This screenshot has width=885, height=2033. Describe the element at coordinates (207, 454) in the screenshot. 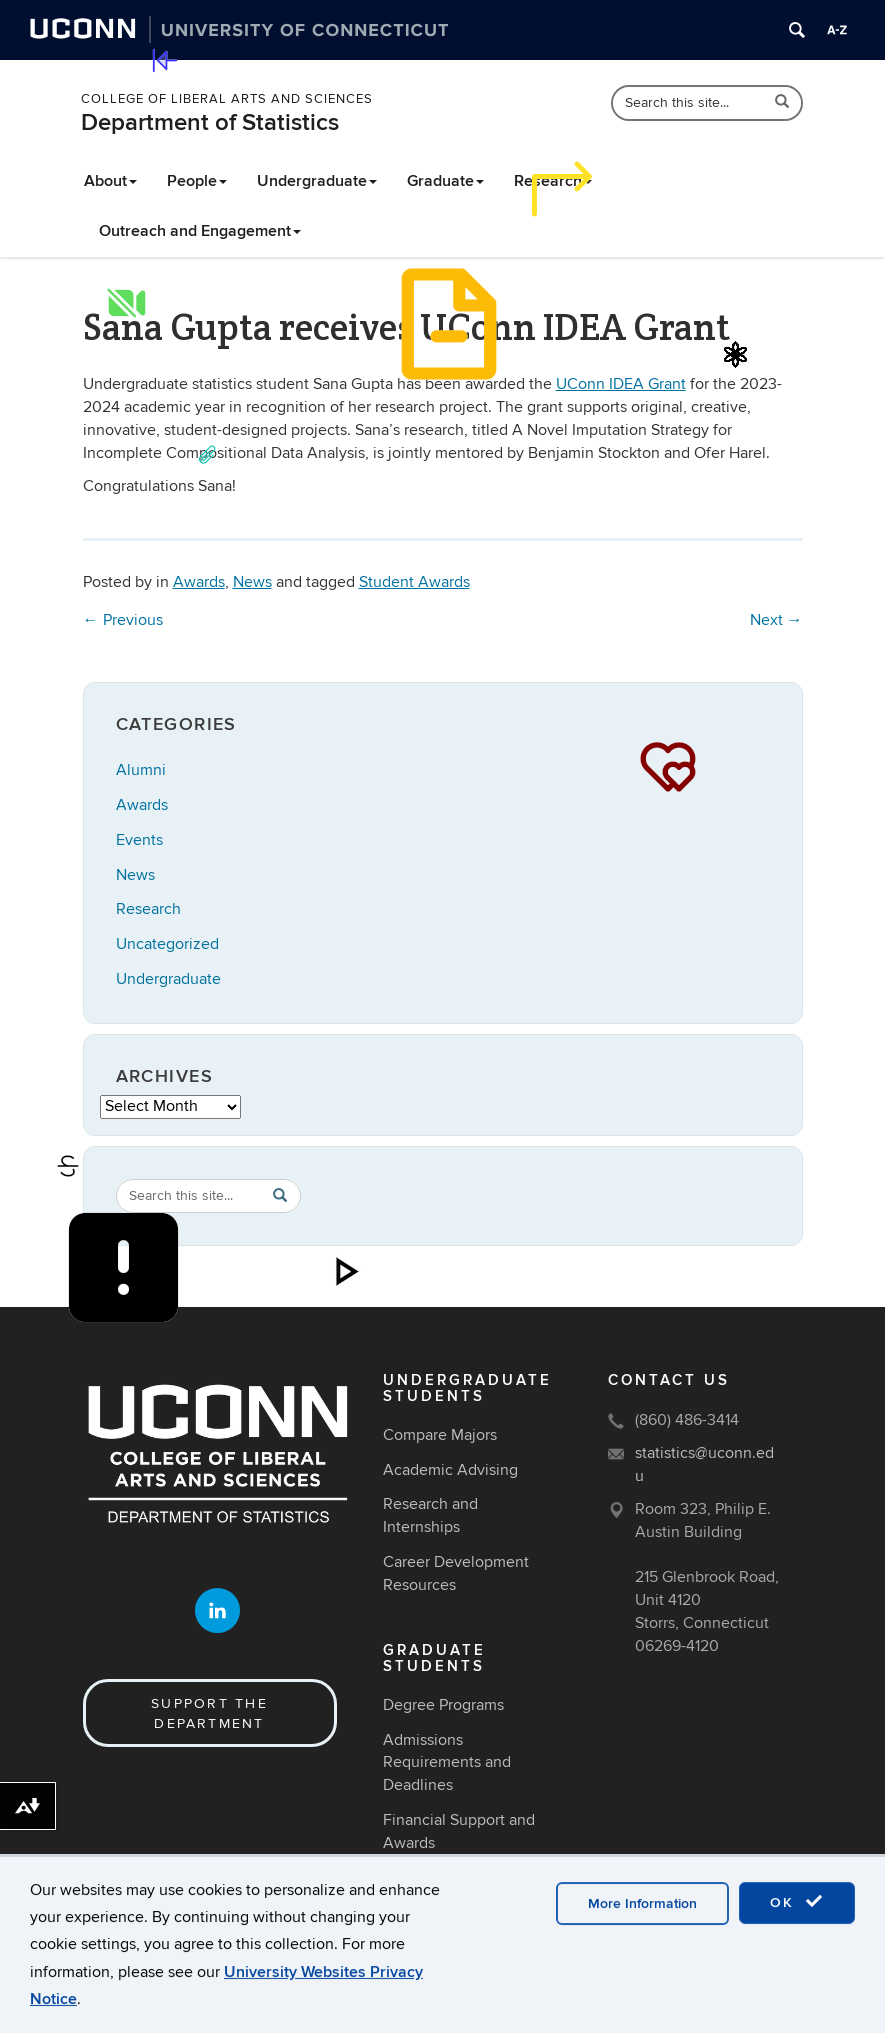

I see `attach a file to your message` at that location.